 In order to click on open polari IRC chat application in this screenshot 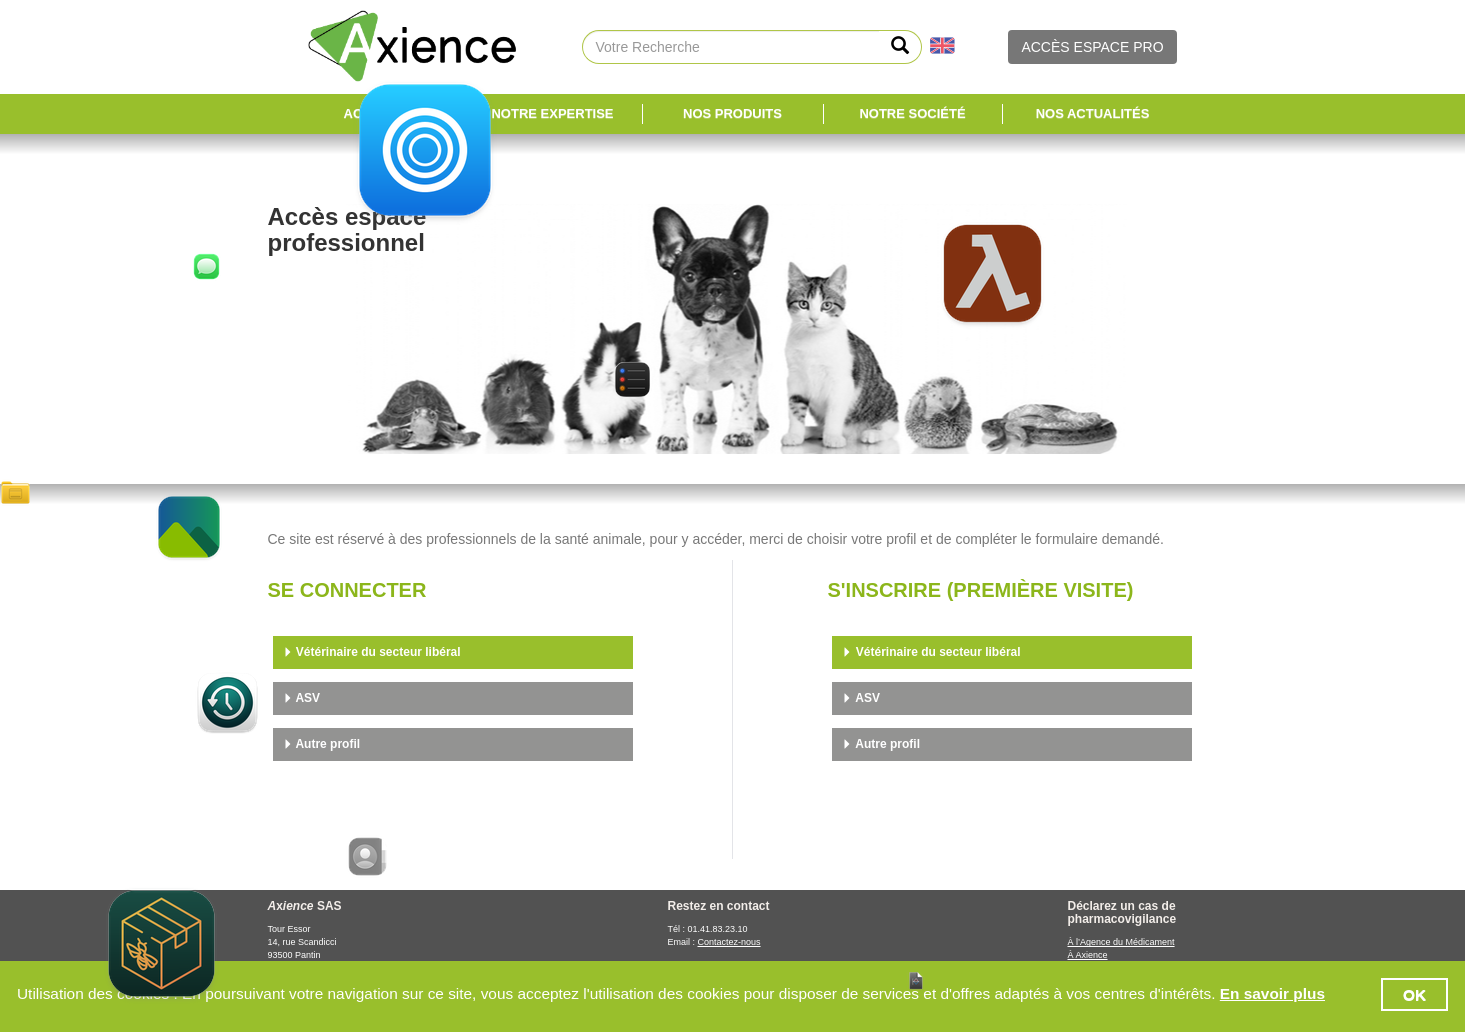, I will do `click(206, 266)`.